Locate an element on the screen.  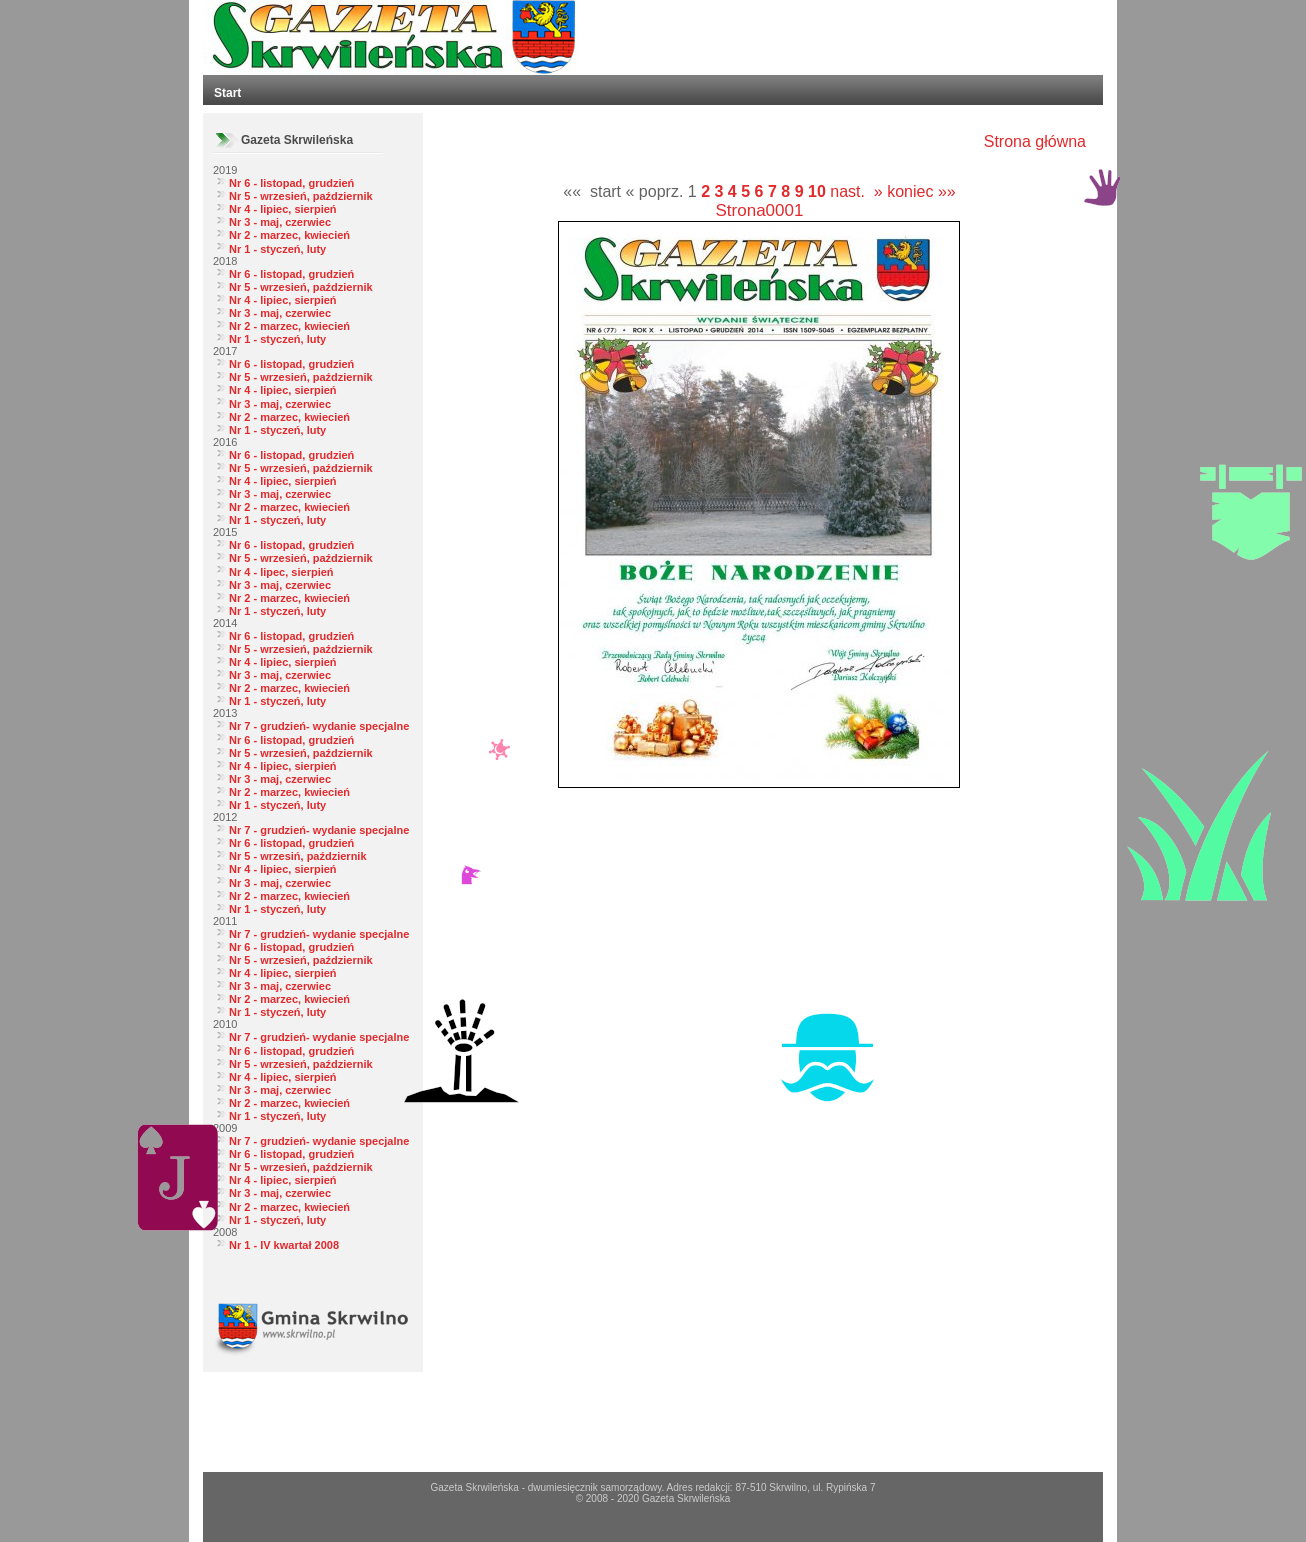
jack of spades playing card is located at coordinates (177, 1177).